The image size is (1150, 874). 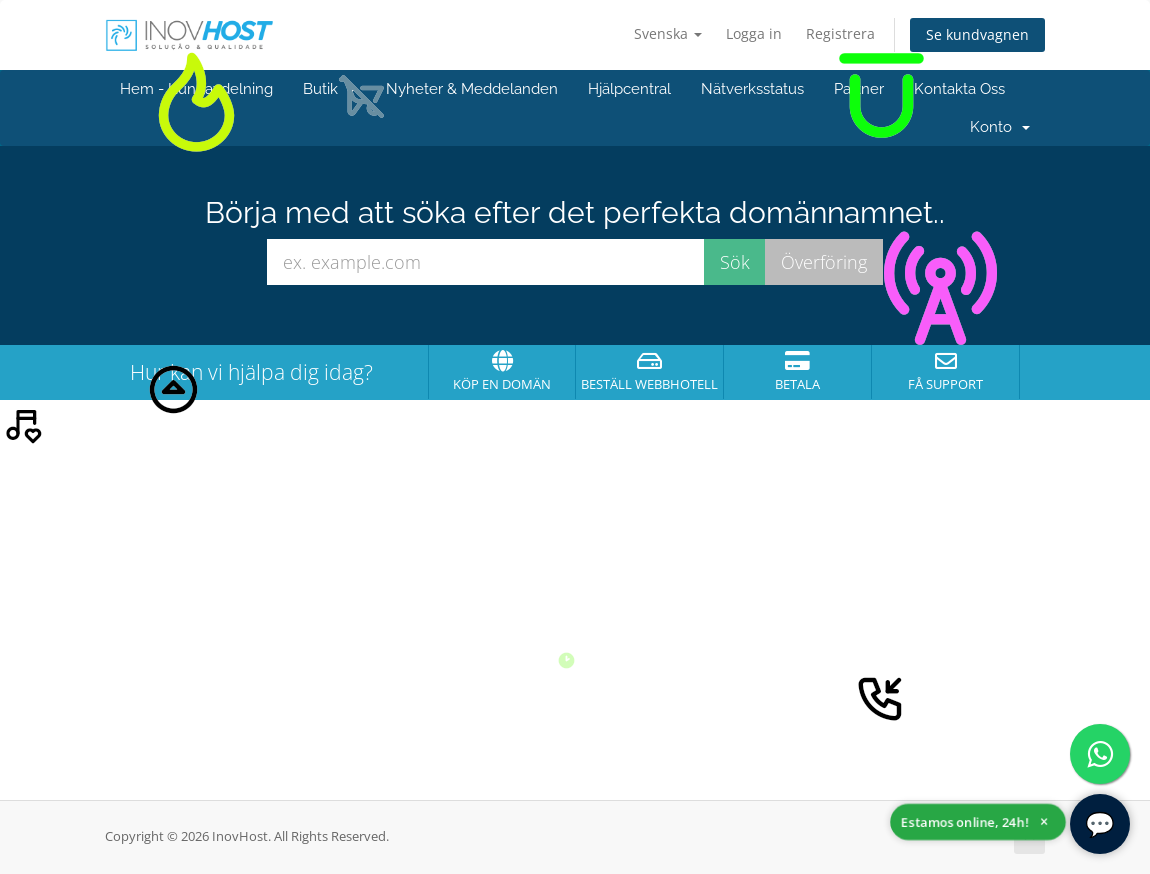 What do you see at coordinates (881, 95) in the screenshot?
I see `apply overline text formatting` at bounding box center [881, 95].